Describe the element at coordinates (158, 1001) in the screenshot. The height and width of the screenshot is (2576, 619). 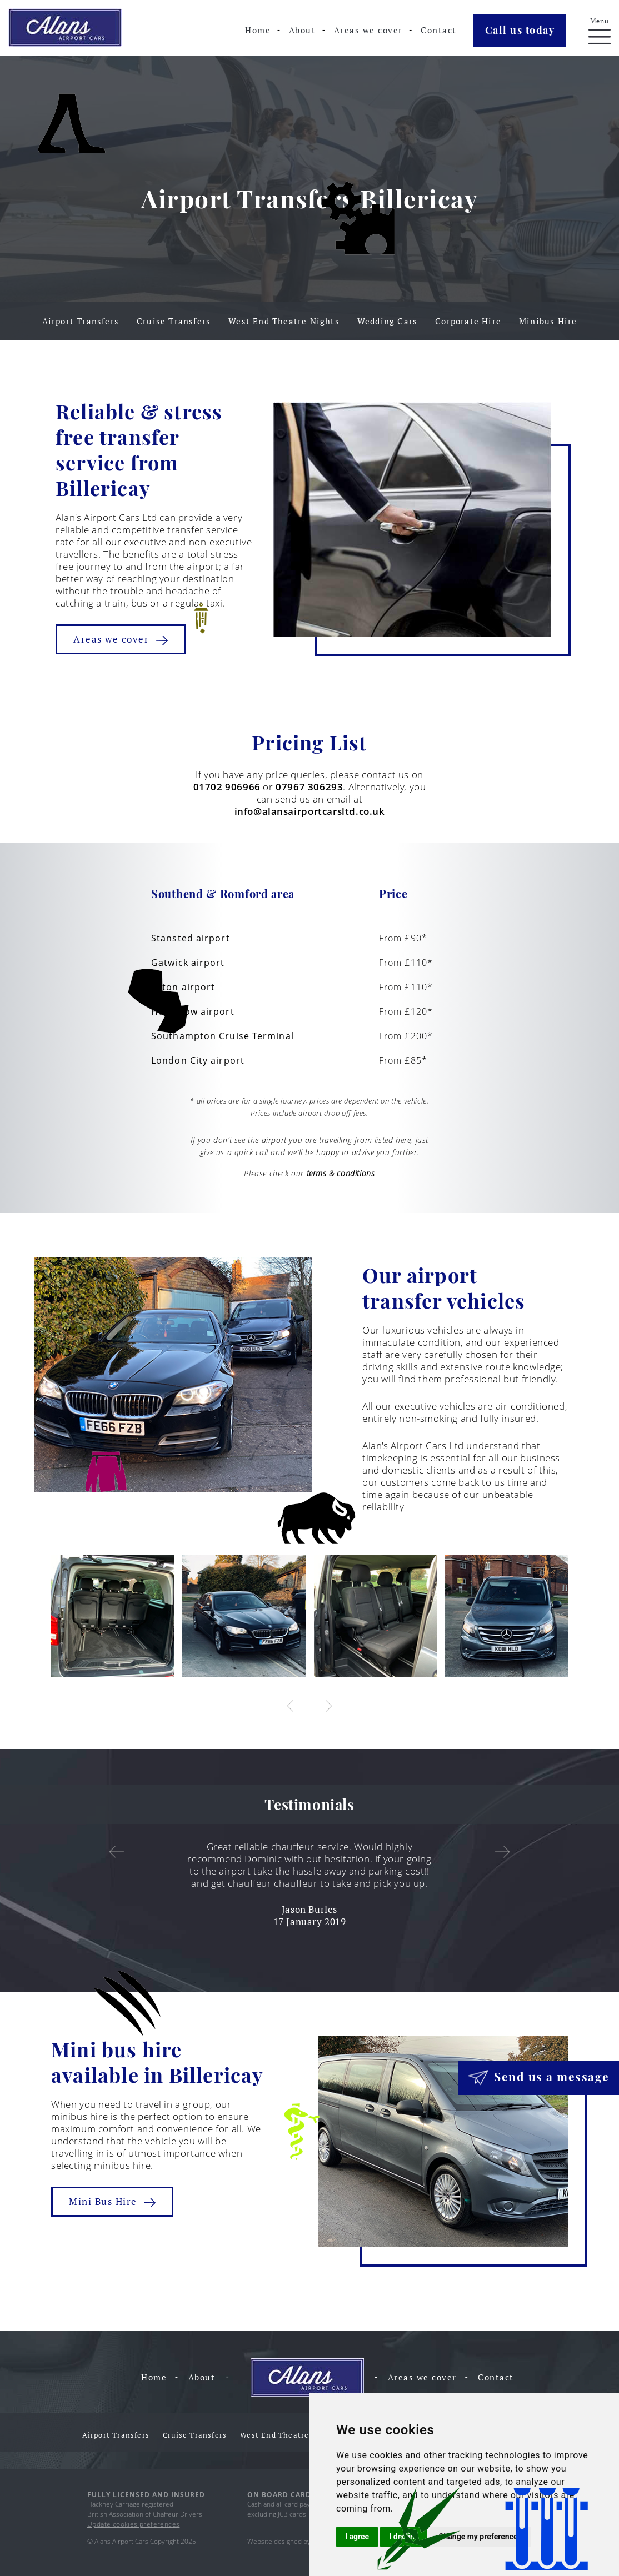
I see `select Paraguay as your country or region` at that location.